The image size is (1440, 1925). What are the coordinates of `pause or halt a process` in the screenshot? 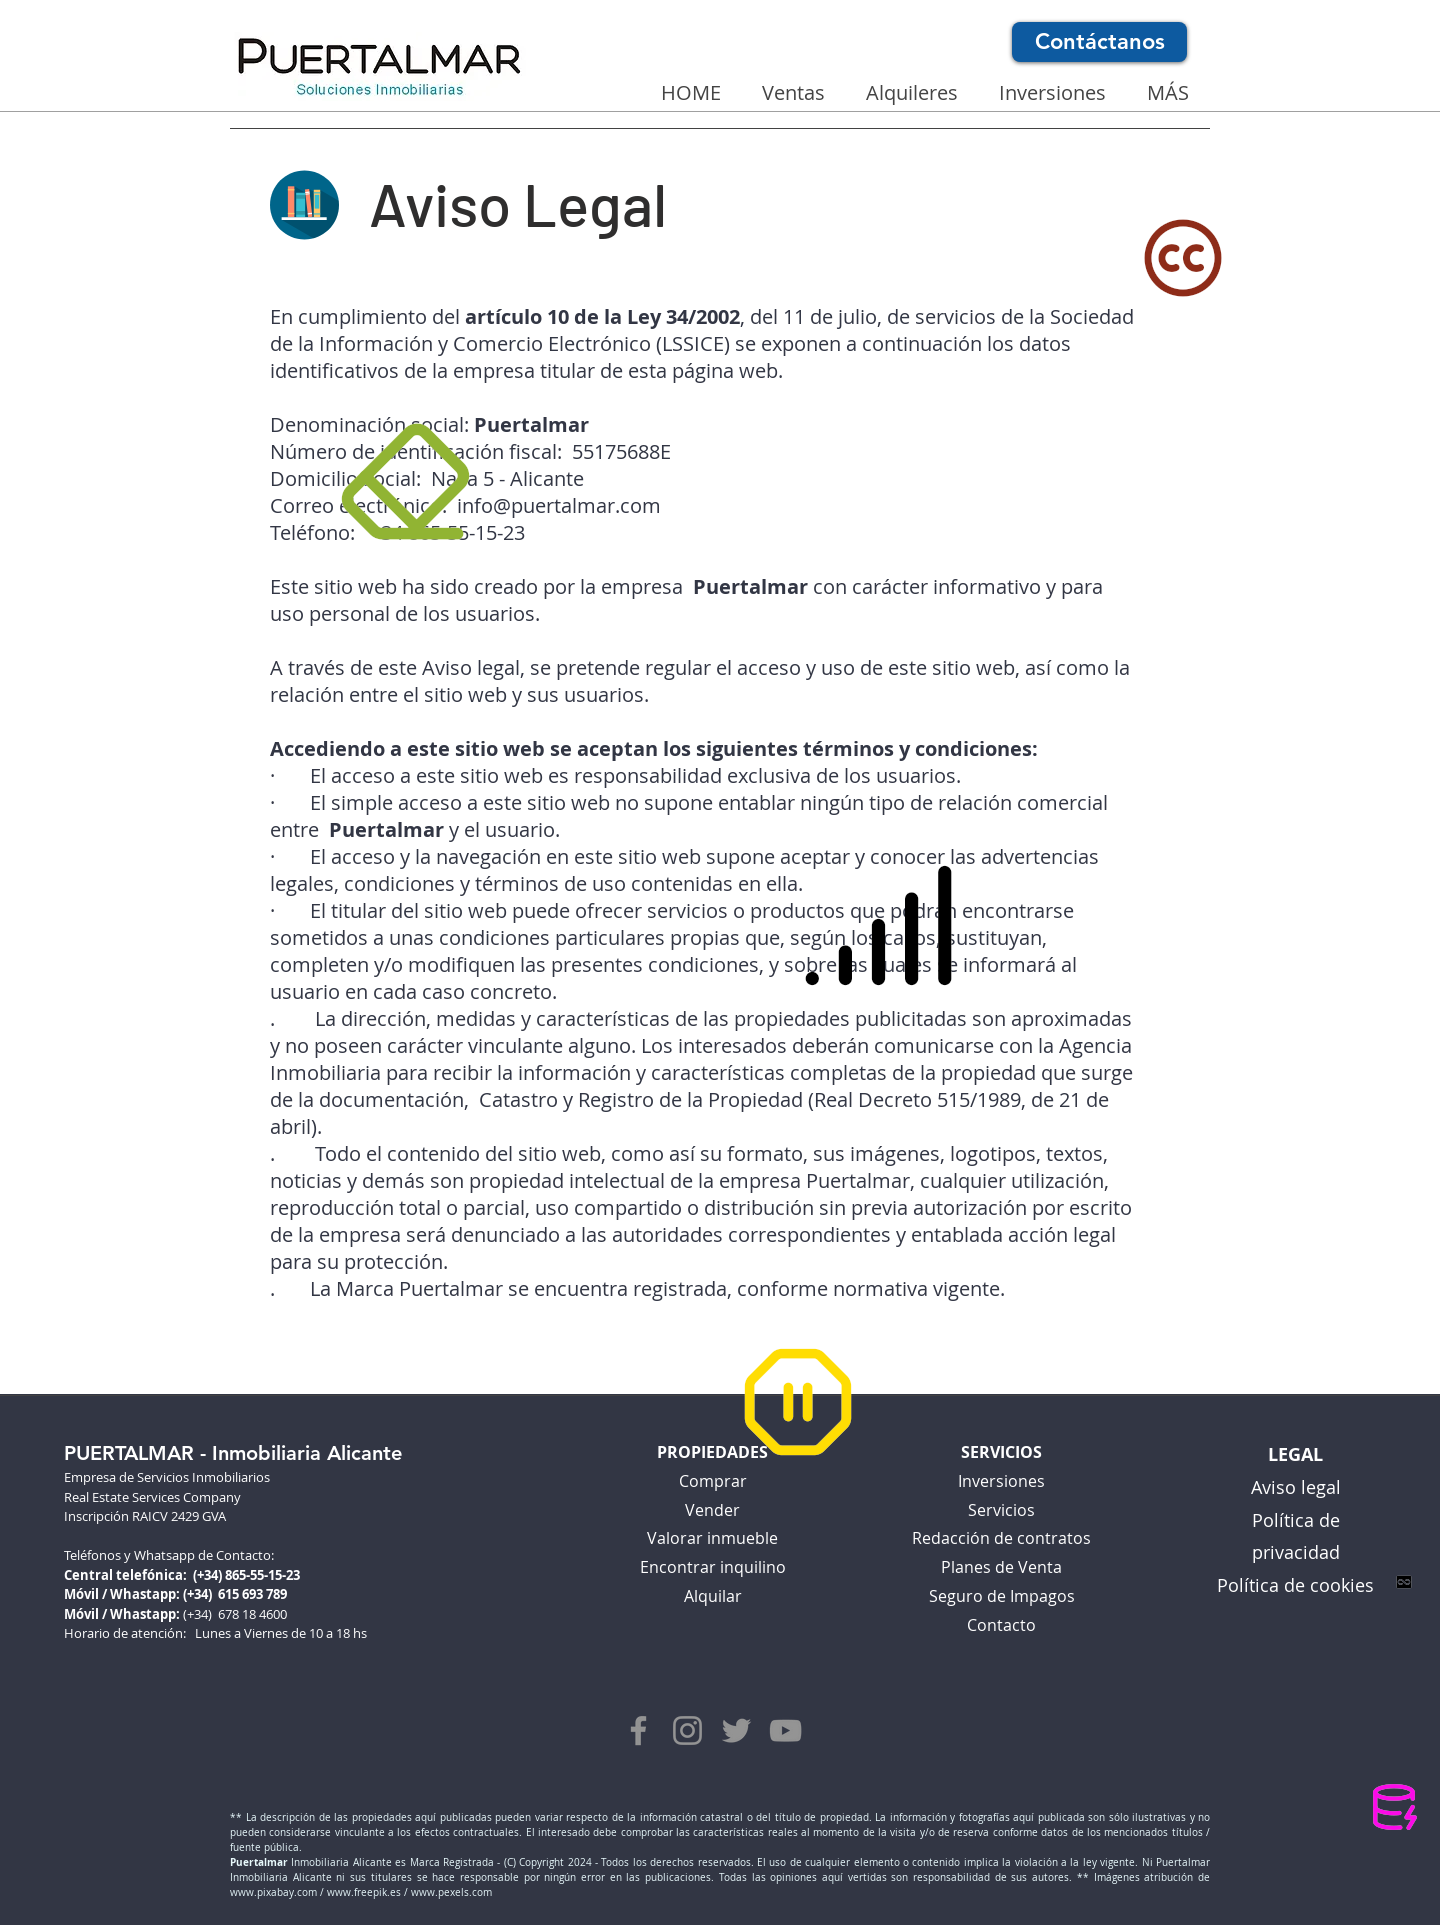 It's located at (798, 1402).